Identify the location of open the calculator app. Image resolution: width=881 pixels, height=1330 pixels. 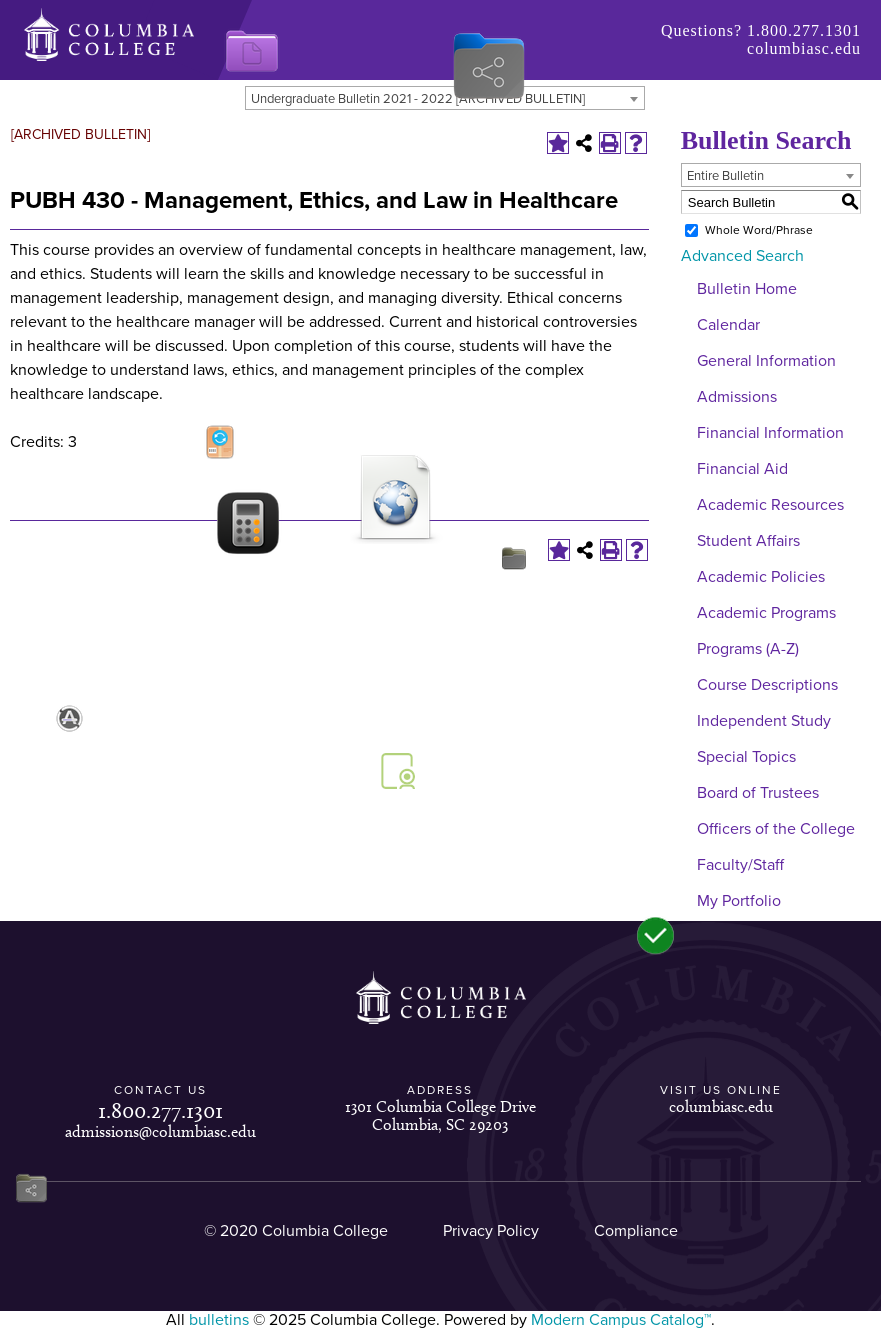
(248, 523).